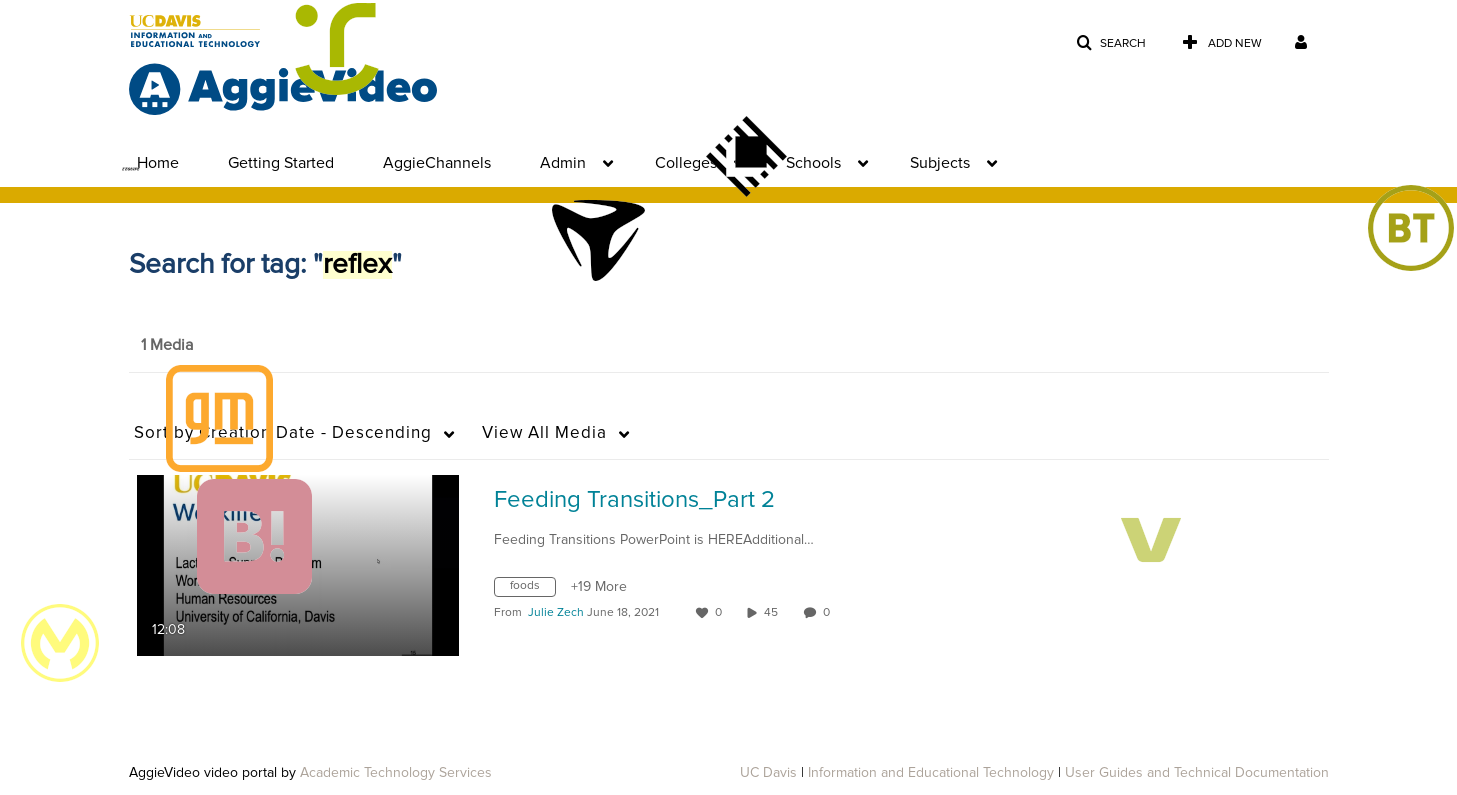 This screenshot has width=1457, height=795. I want to click on freenet brand logo, so click(598, 240).